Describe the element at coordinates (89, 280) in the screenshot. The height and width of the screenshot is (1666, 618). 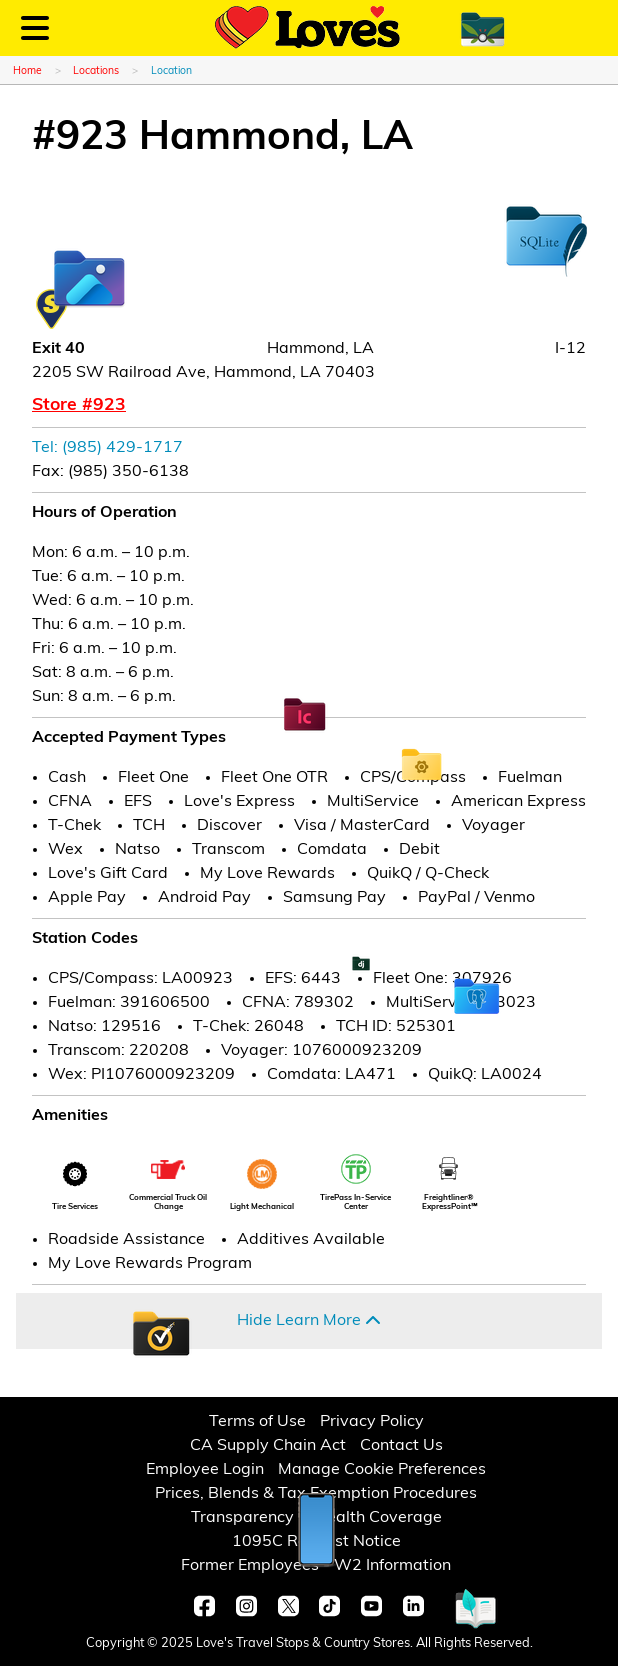
I see `open pictures folder` at that location.